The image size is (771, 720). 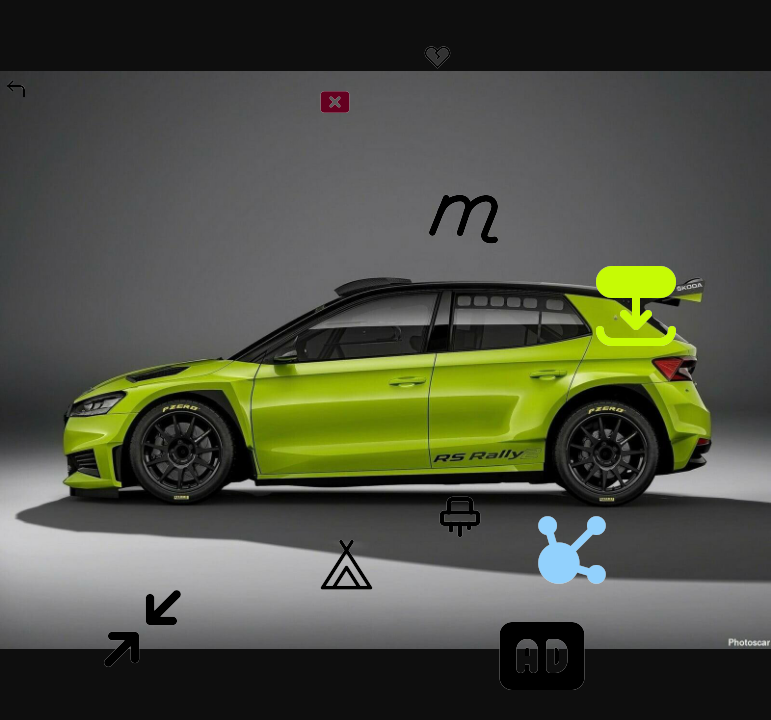 What do you see at coordinates (16, 89) in the screenshot?
I see `go back to the previous screen` at bounding box center [16, 89].